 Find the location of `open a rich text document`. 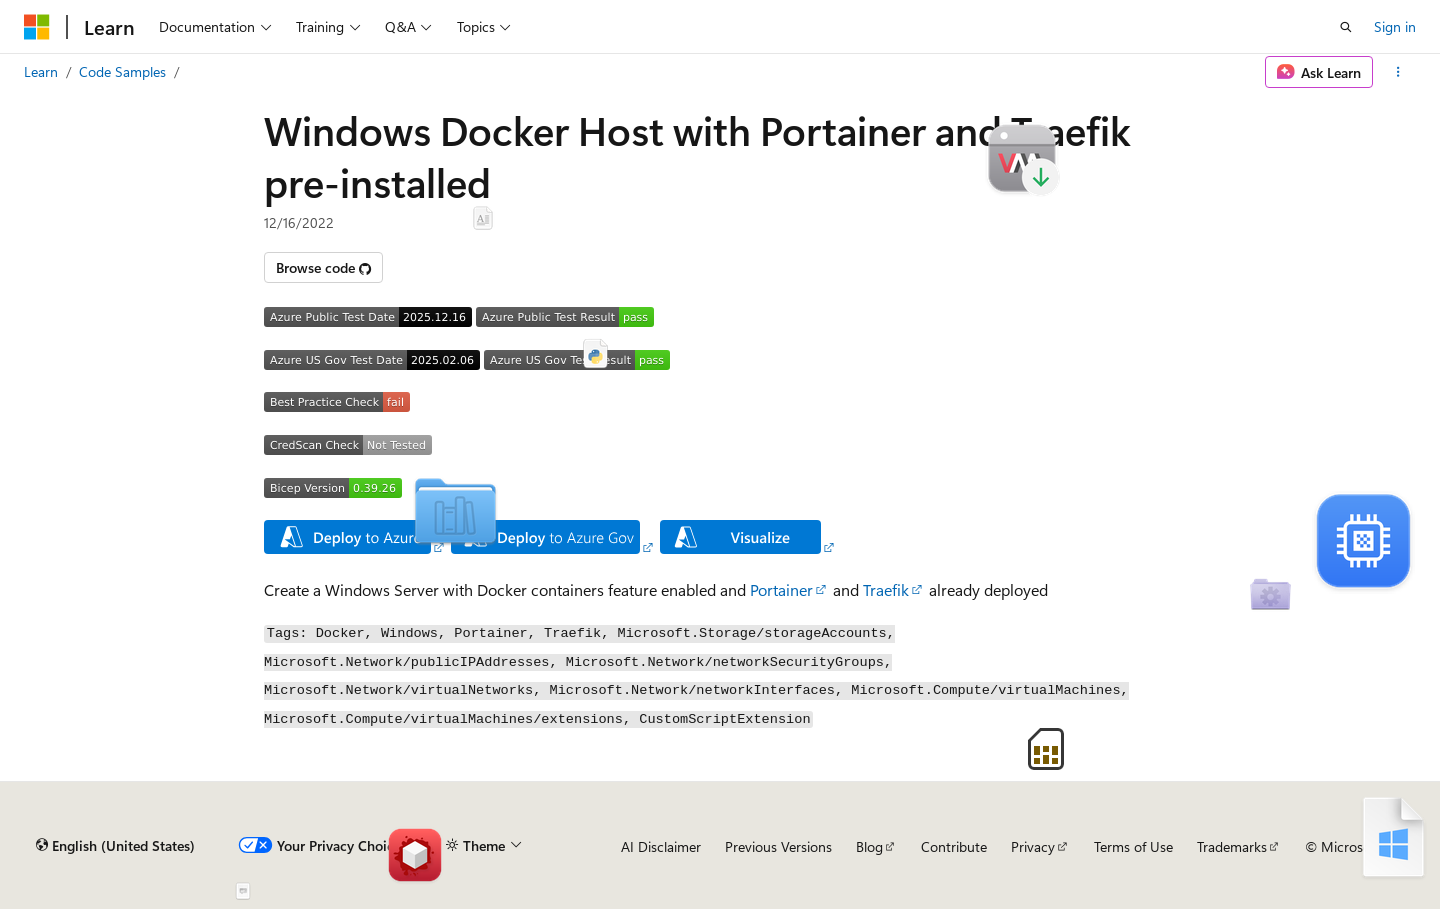

open a rich text document is located at coordinates (483, 218).